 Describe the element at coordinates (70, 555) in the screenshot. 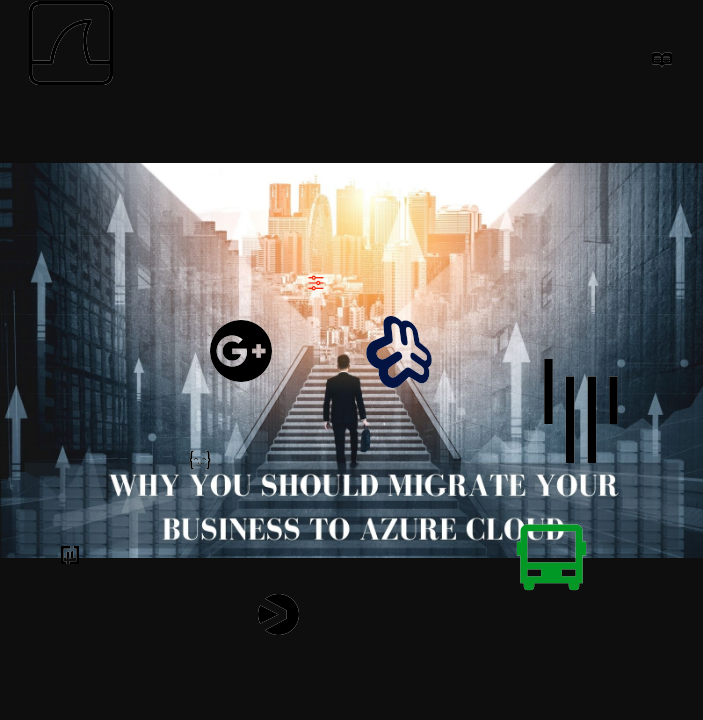

I see `open the RTLZWEI app or website` at that location.